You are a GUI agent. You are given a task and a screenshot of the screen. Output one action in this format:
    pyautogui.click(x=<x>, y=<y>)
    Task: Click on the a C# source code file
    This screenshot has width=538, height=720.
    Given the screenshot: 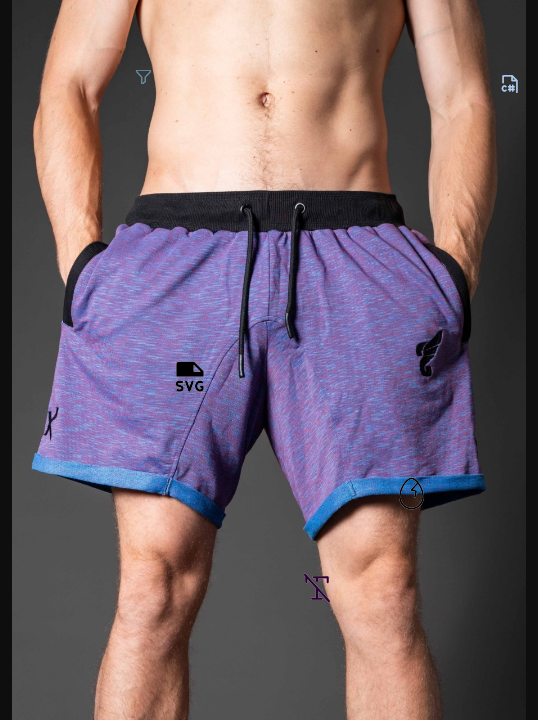 What is the action you would take?
    pyautogui.click(x=510, y=84)
    